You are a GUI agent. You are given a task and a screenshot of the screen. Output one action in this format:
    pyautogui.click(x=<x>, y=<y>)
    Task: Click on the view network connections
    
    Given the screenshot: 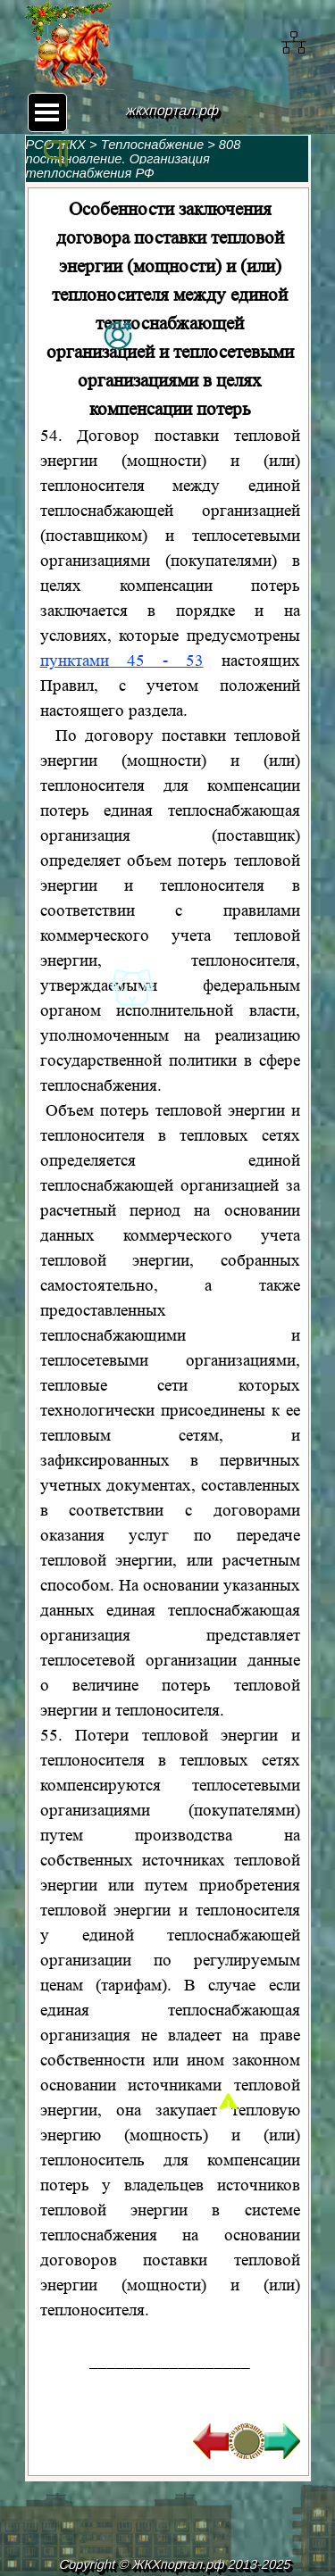 What is the action you would take?
    pyautogui.click(x=294, y=43)
    